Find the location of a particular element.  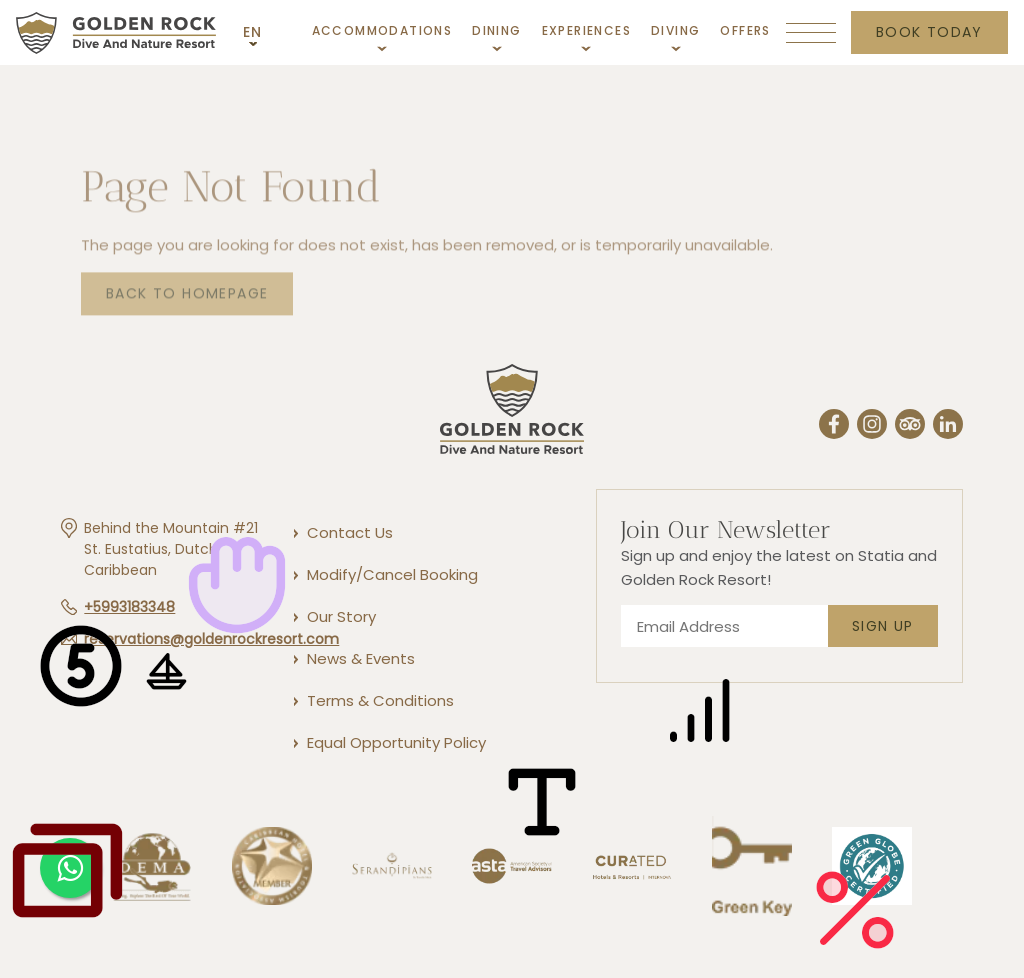

view discount or sale pricing is located at coordinates (855, 910).